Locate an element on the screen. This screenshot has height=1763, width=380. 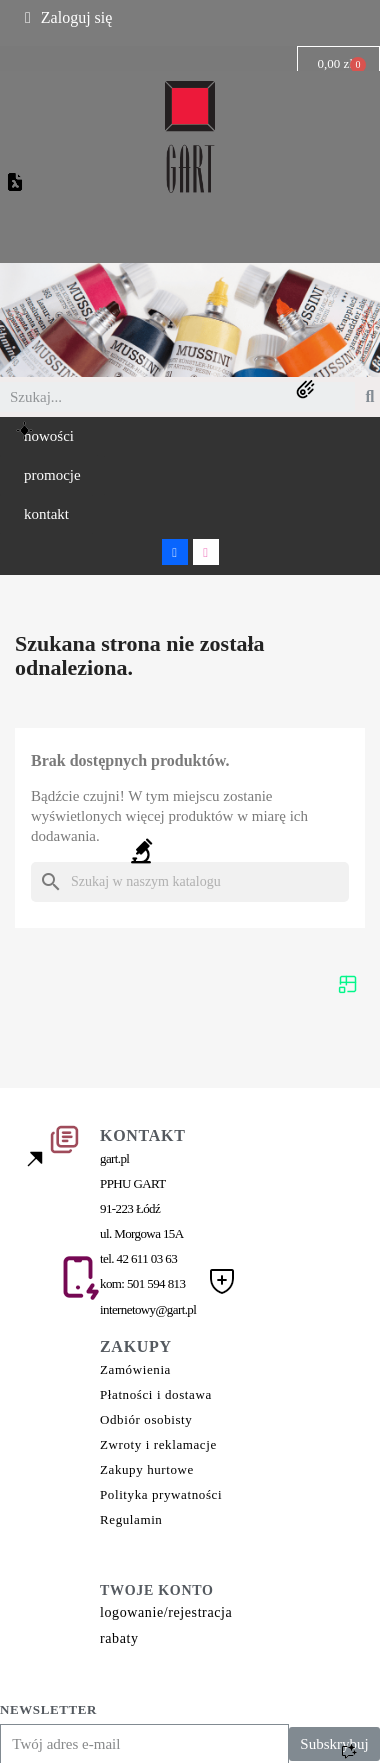
start an AI-powered chat conversation is located at coordinates (349, 1752).